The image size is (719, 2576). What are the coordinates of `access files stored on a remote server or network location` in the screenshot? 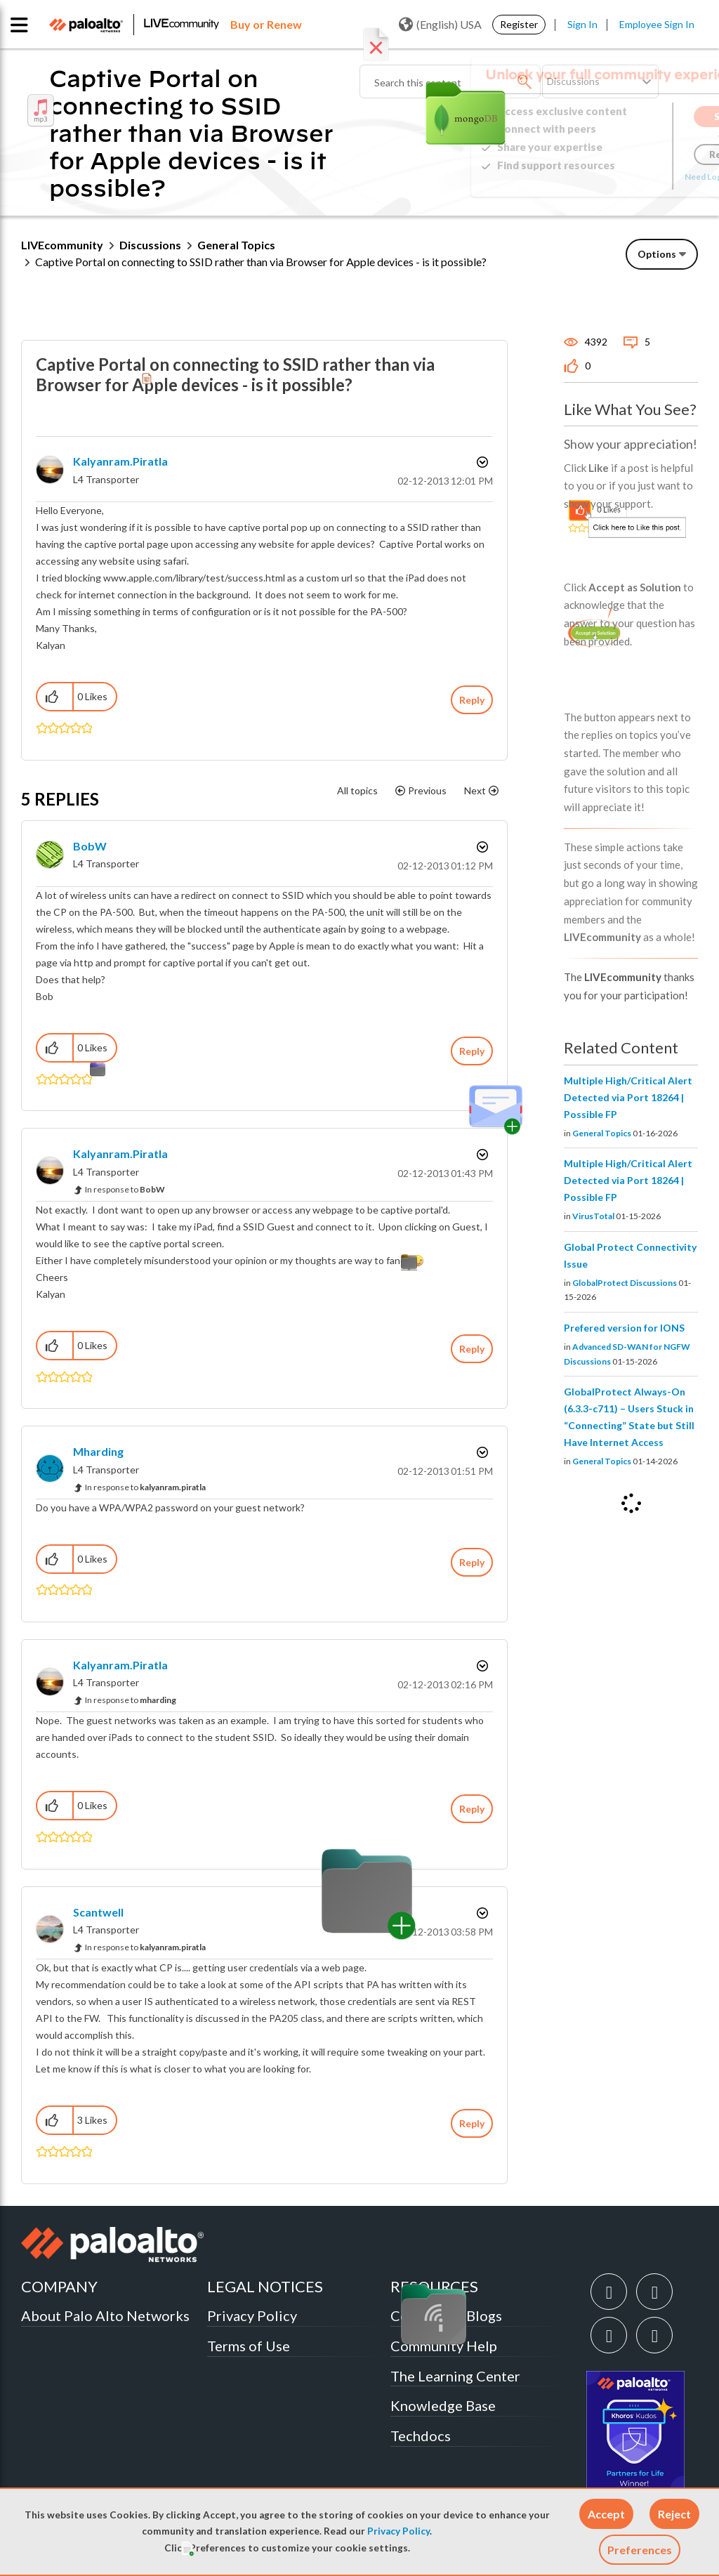 It's located at (409, 1262).